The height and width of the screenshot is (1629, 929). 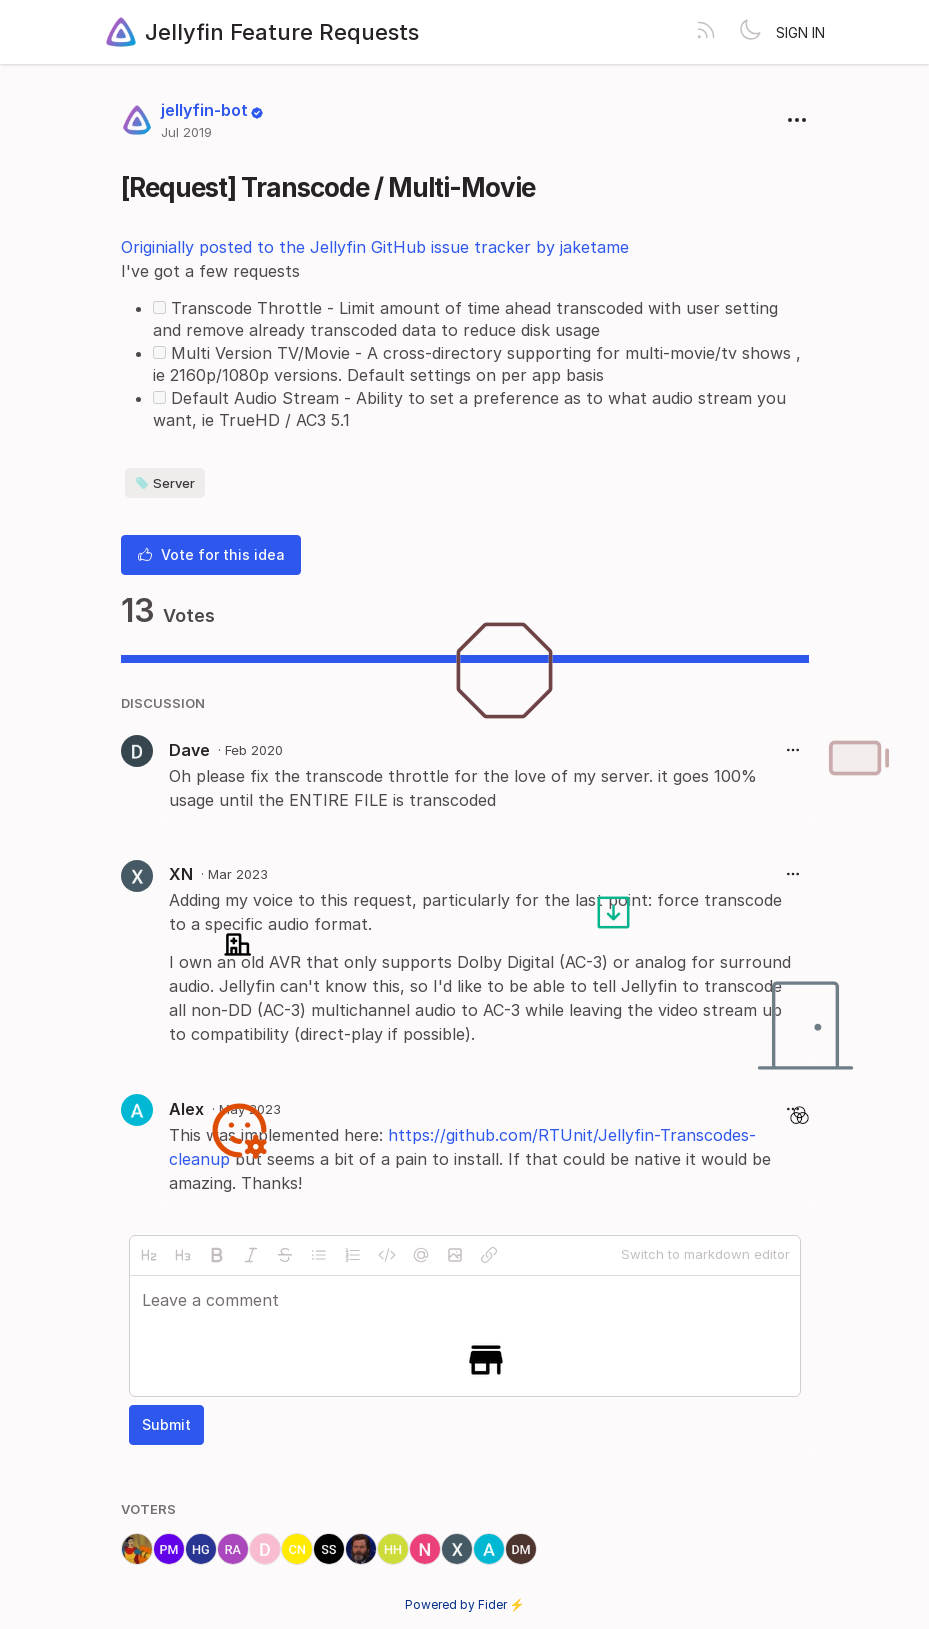 I want to click on customize emoji or reaction settings, so click(x=239, y=1130).